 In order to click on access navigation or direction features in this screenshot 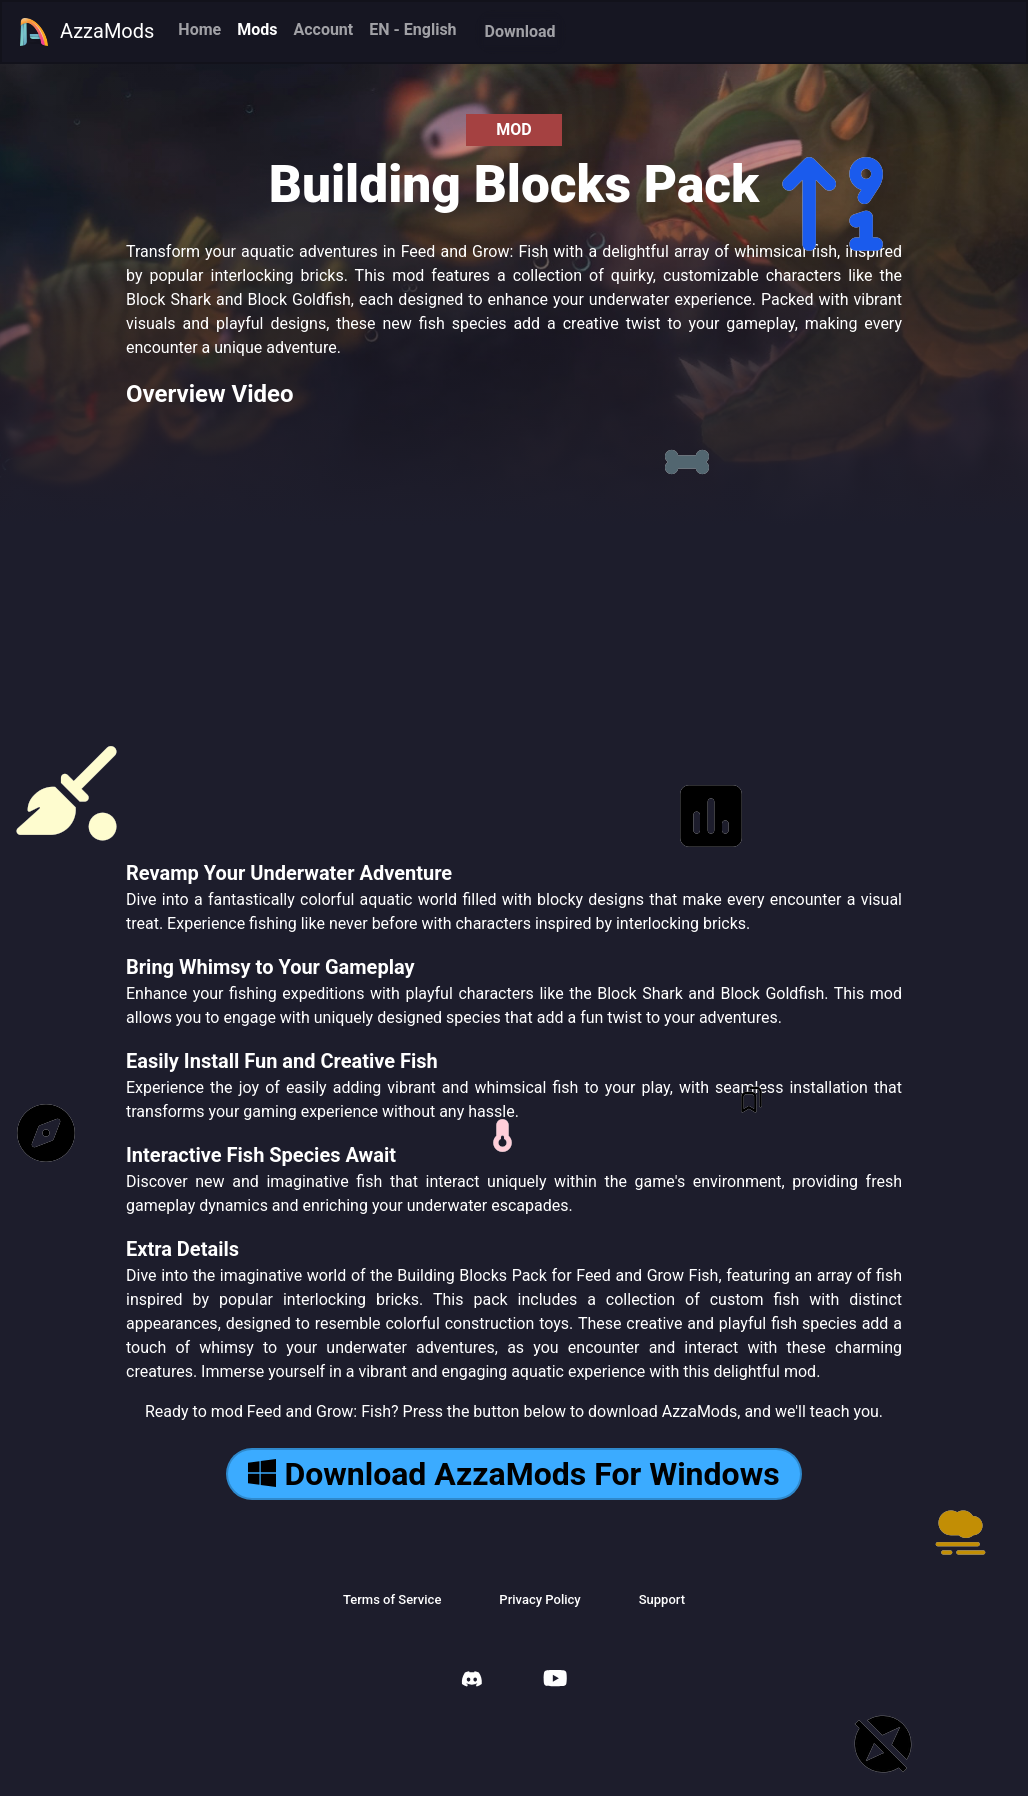, I will do `click(46, 1133)`.